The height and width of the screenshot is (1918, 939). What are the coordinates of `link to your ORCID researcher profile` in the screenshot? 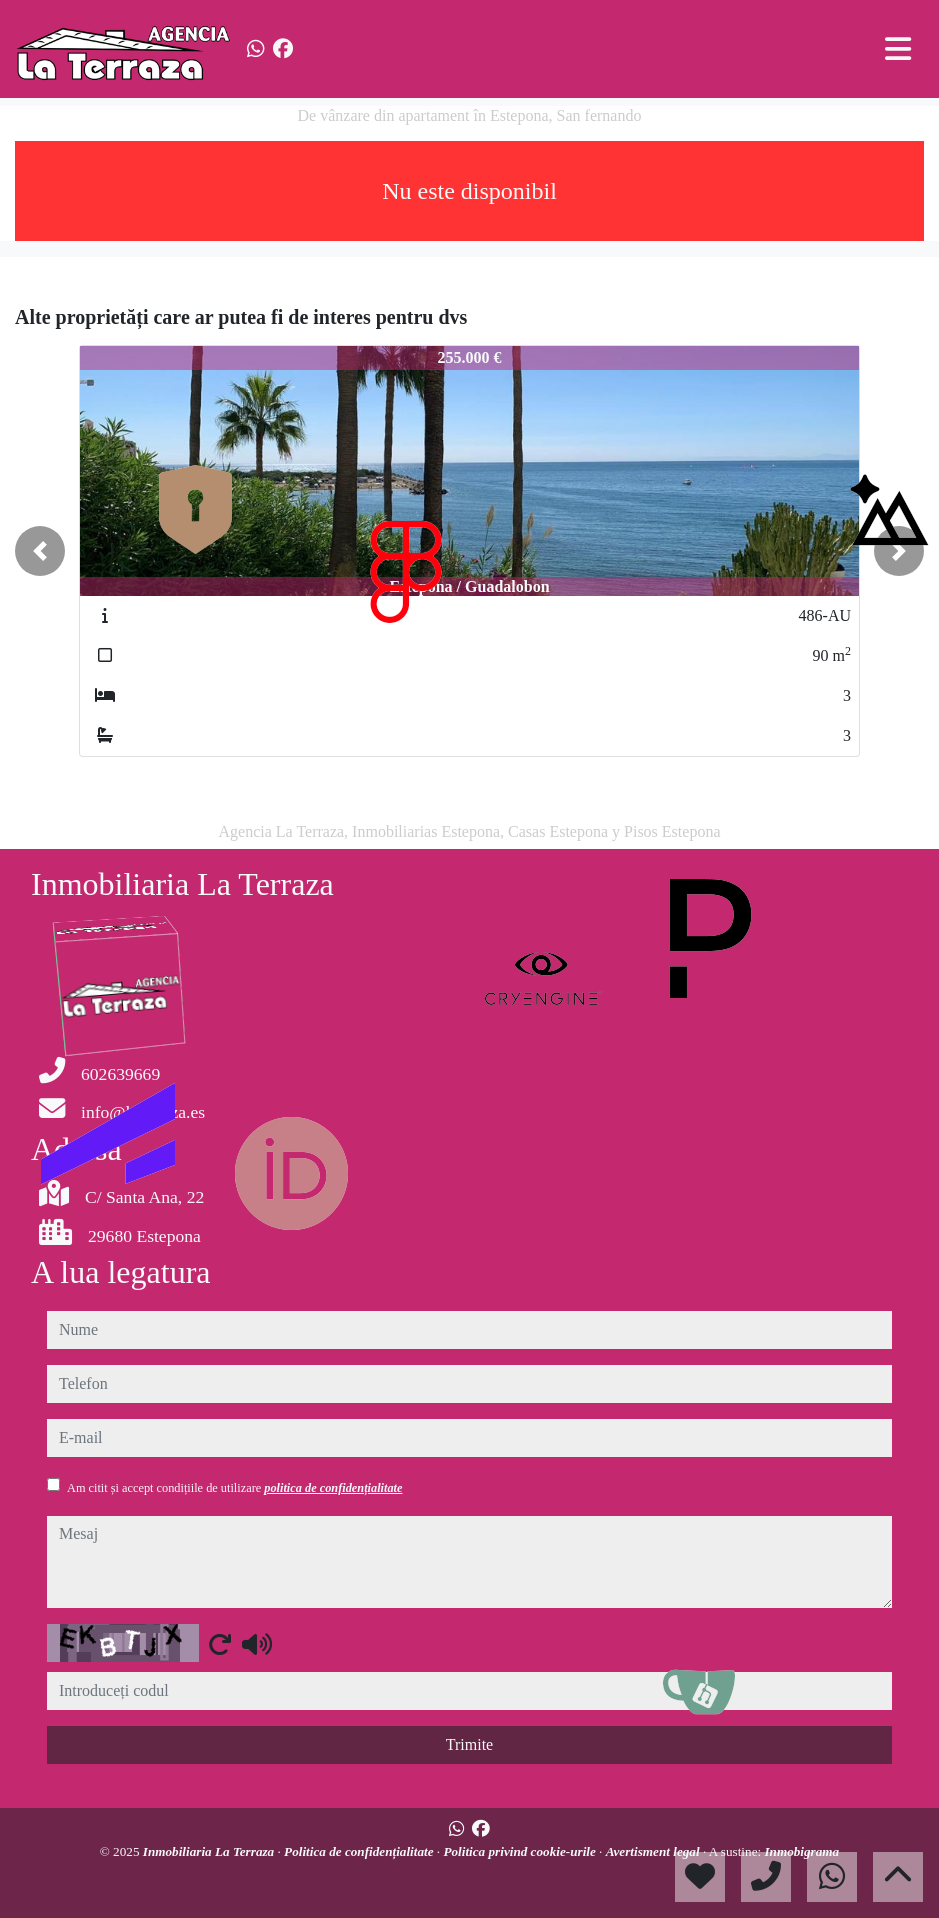 It's located at (291, 1173).